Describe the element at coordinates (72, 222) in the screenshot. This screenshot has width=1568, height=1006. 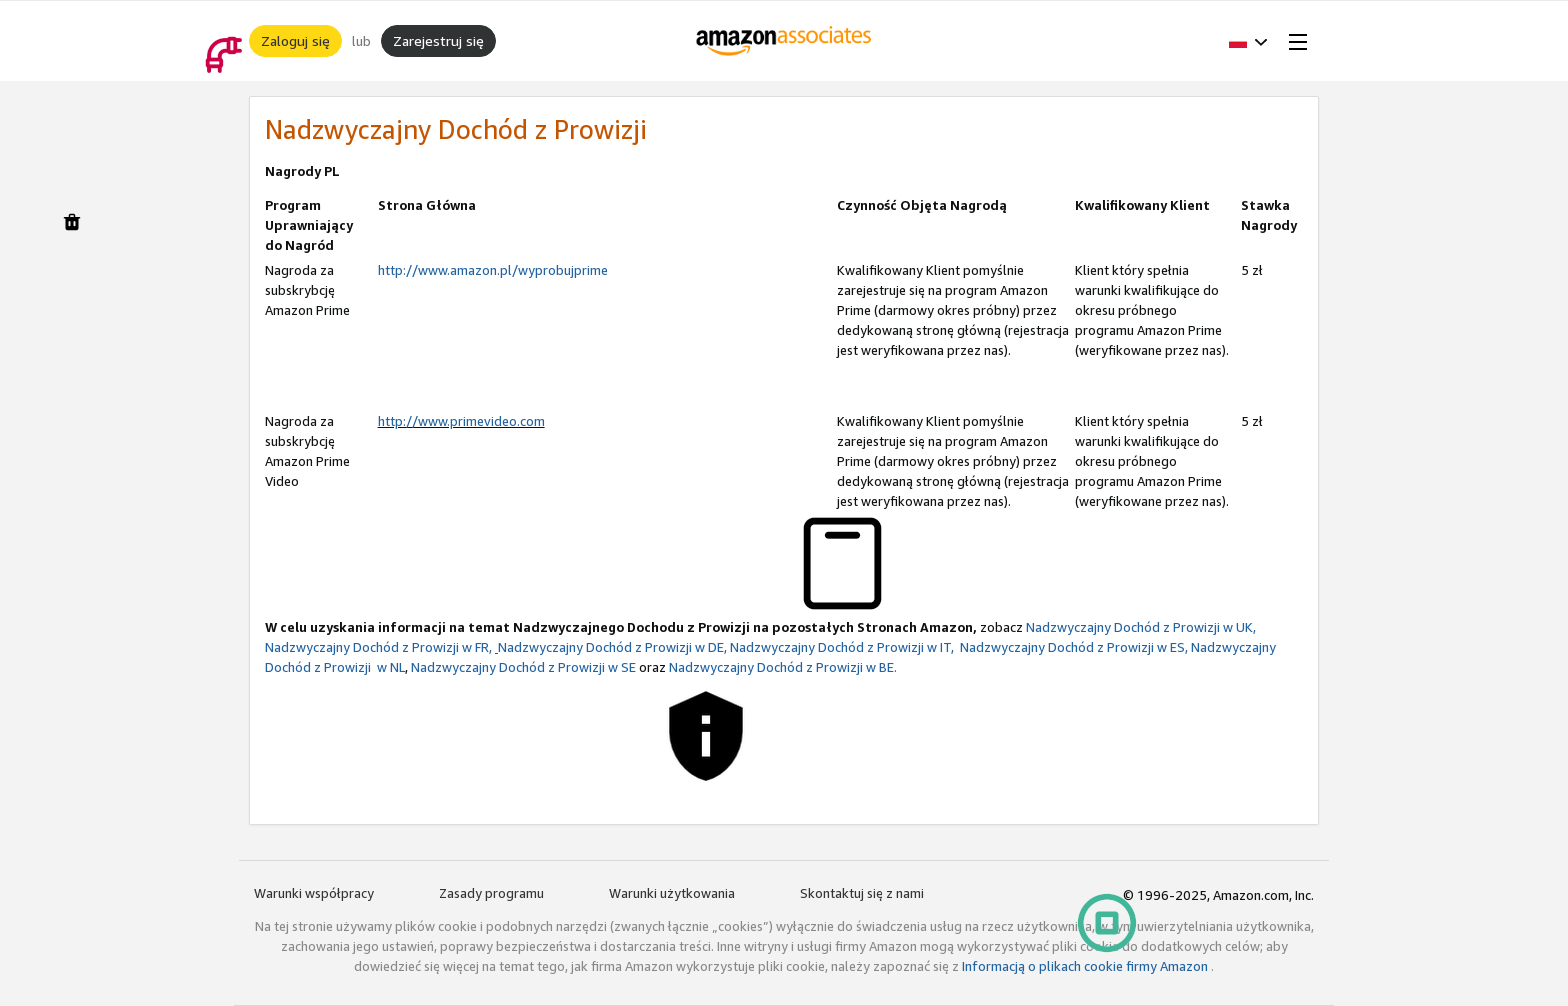
I see `delete selected item` at that location.